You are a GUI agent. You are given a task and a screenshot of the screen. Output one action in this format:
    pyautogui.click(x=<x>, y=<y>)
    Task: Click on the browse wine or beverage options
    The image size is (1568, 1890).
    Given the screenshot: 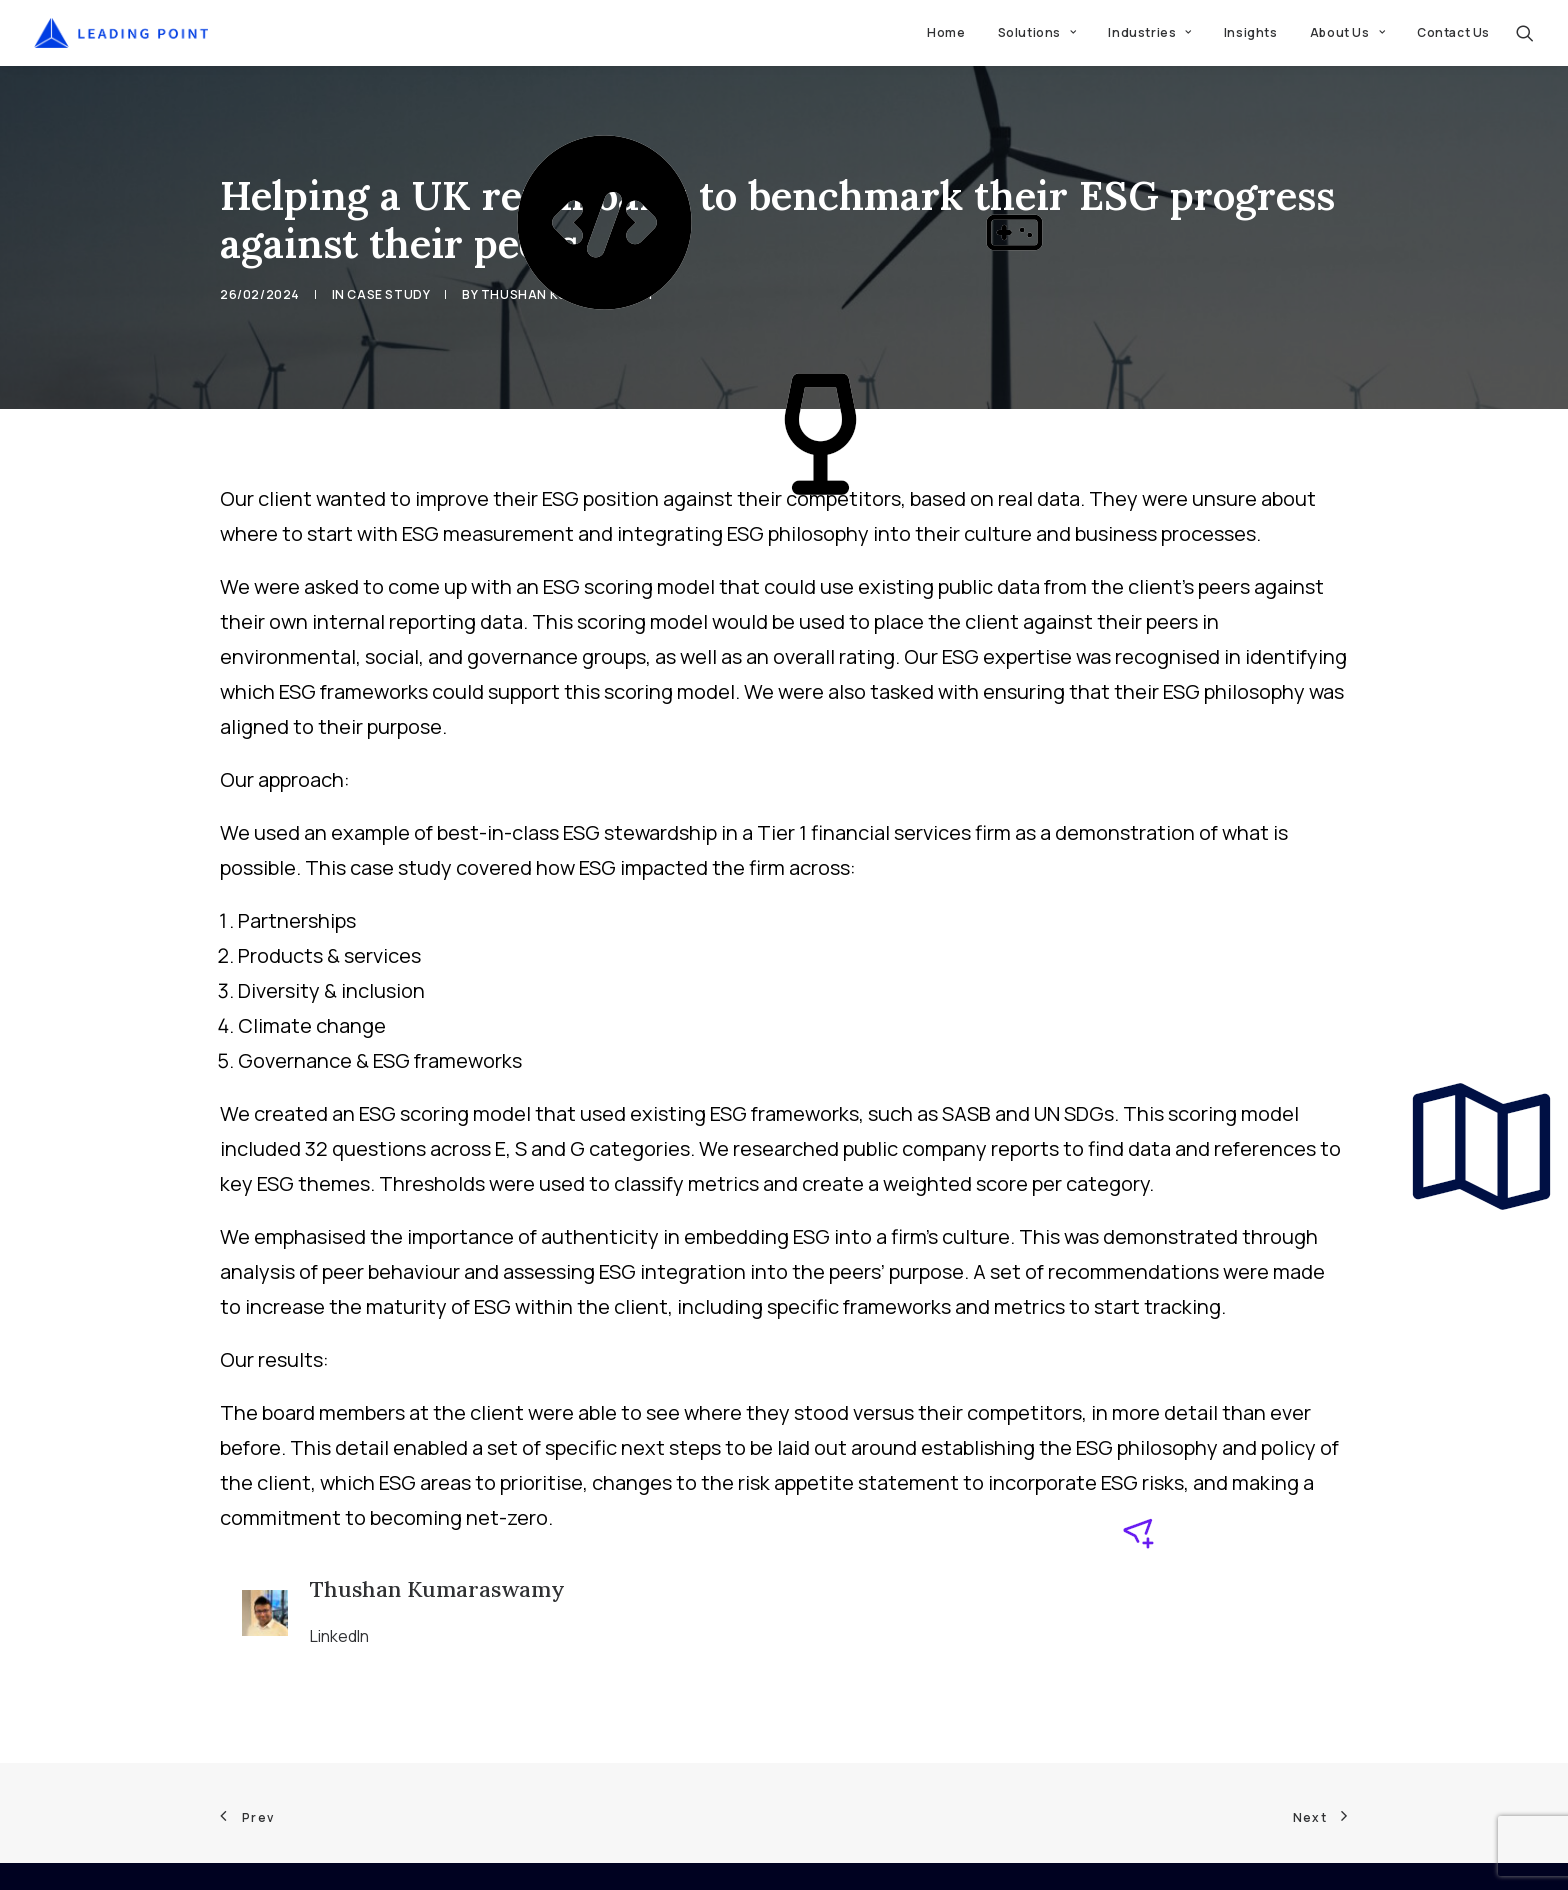 What is the action you would take?
    pyautogui.click(x=820, y=430)
    